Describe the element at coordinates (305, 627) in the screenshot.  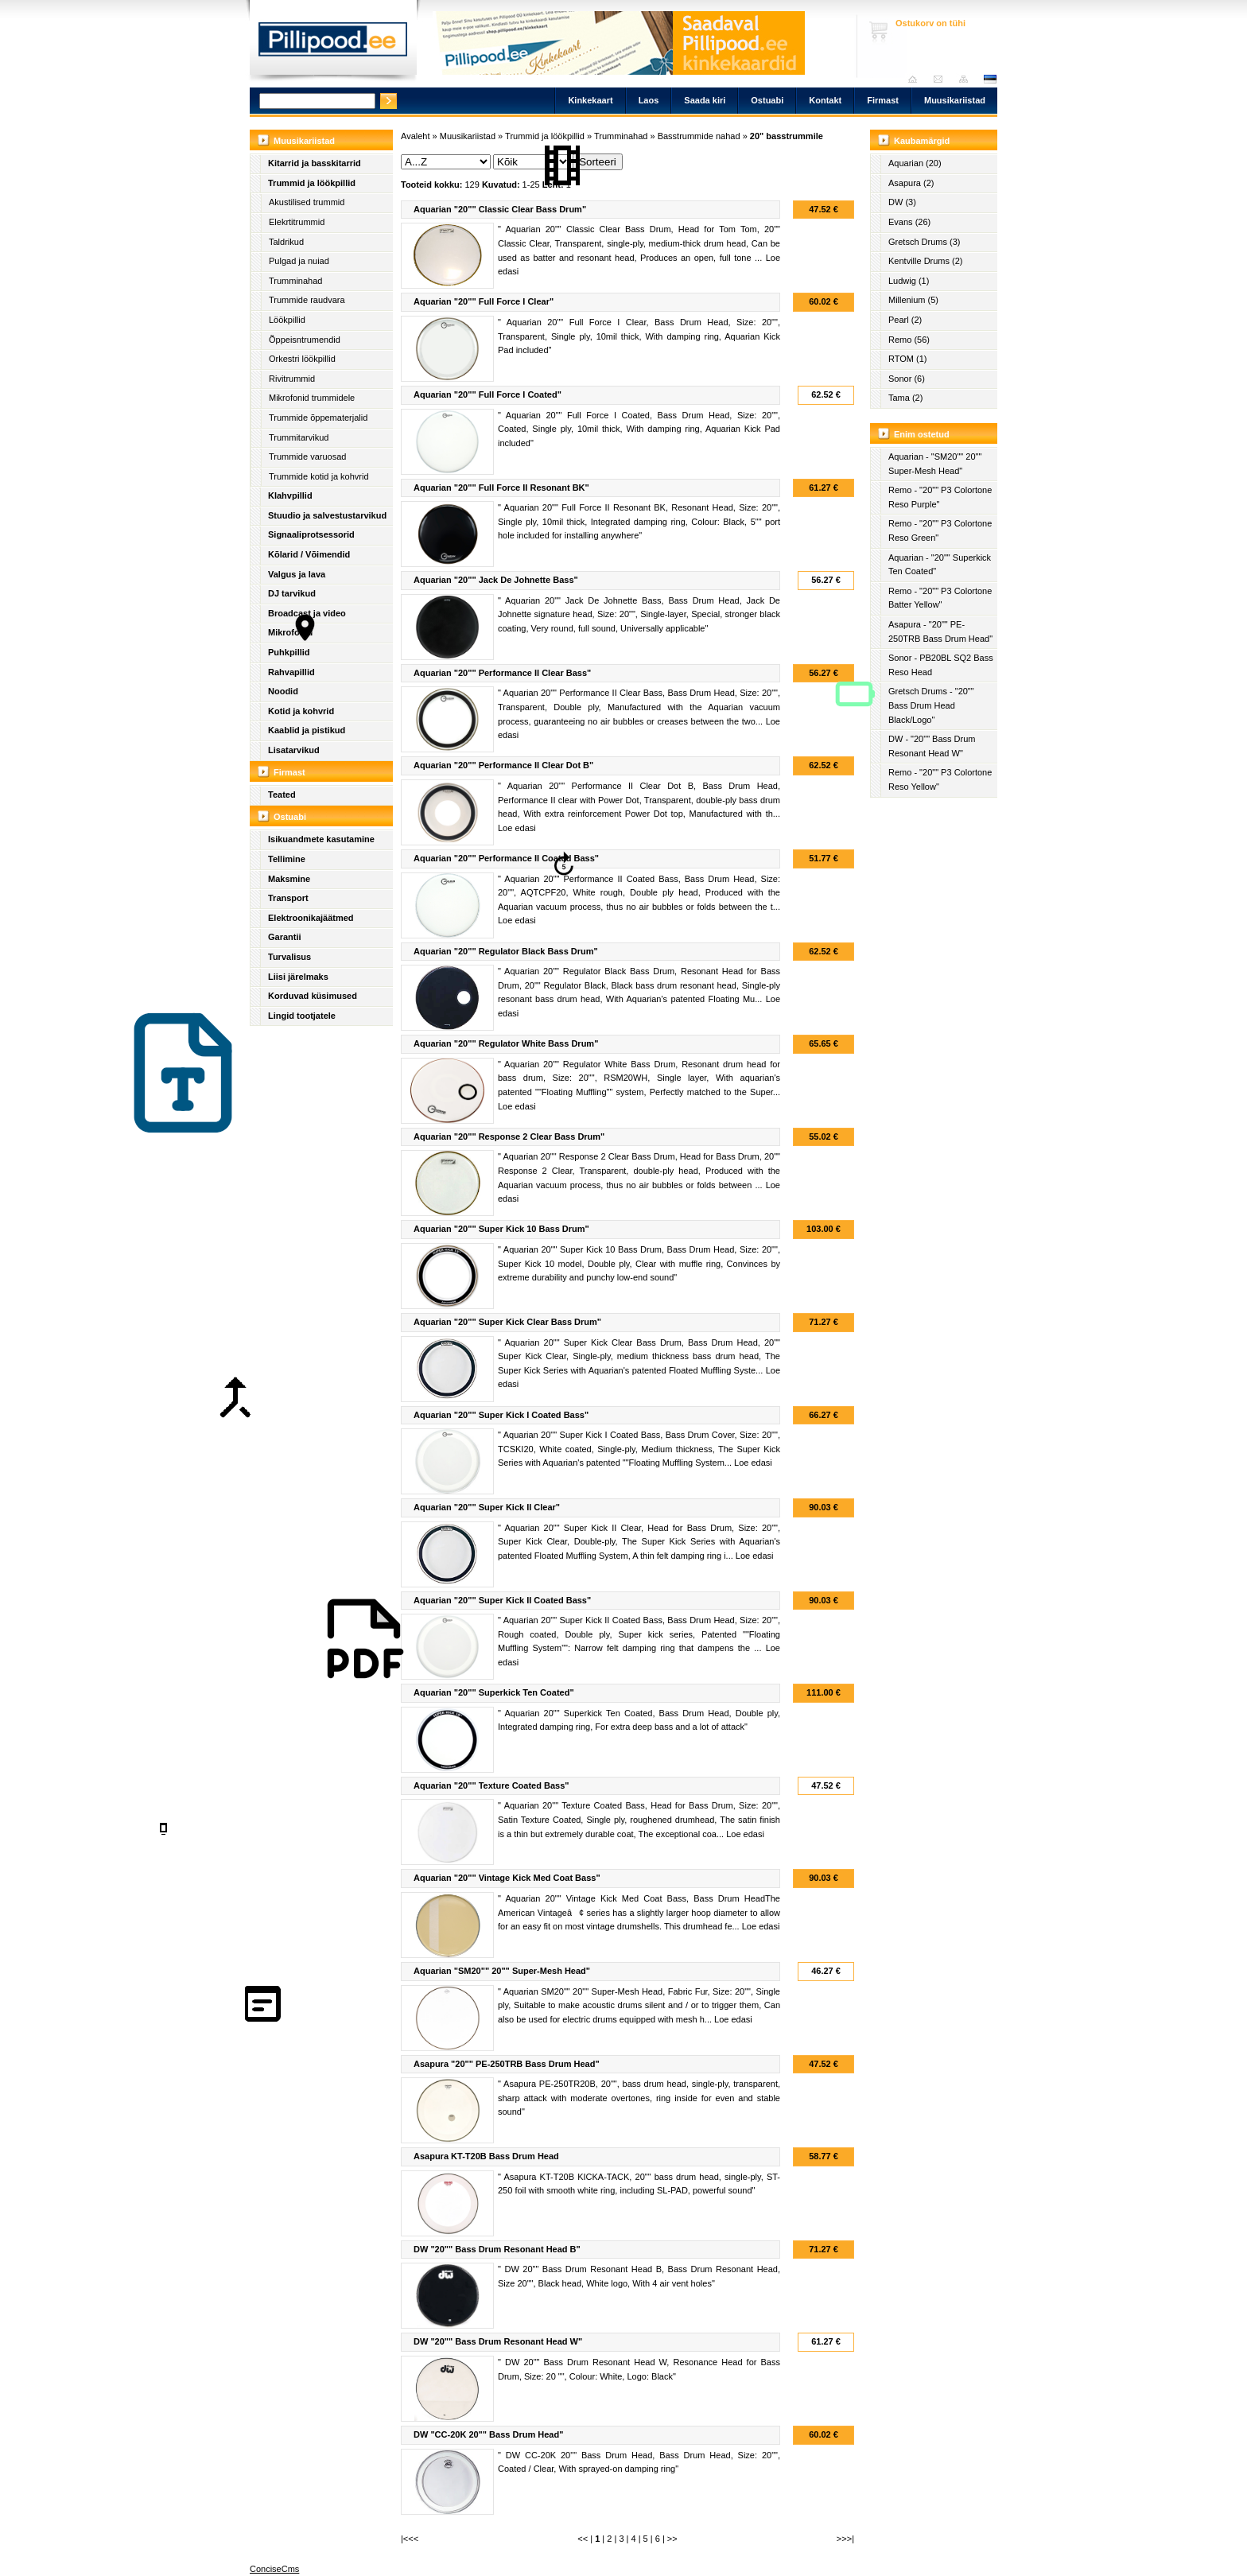
I see `view current location on map` at that location.